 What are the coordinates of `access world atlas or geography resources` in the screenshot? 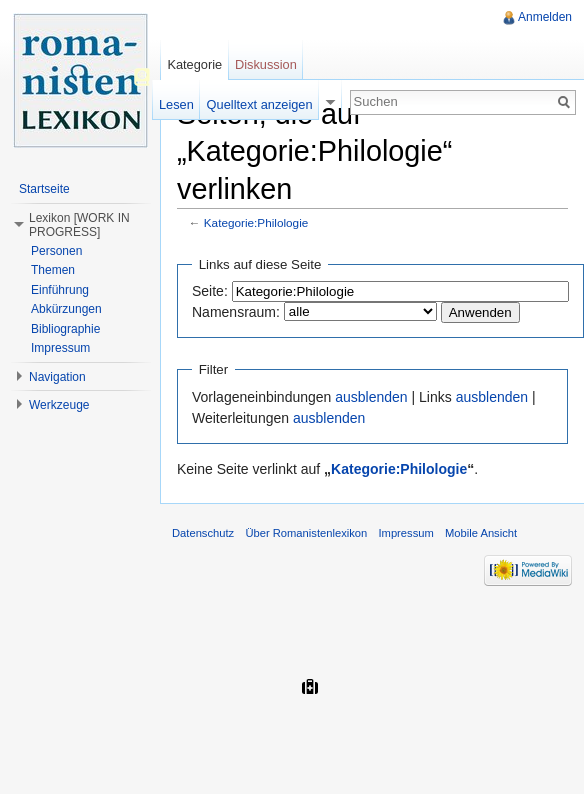 It's located at (142, 77).